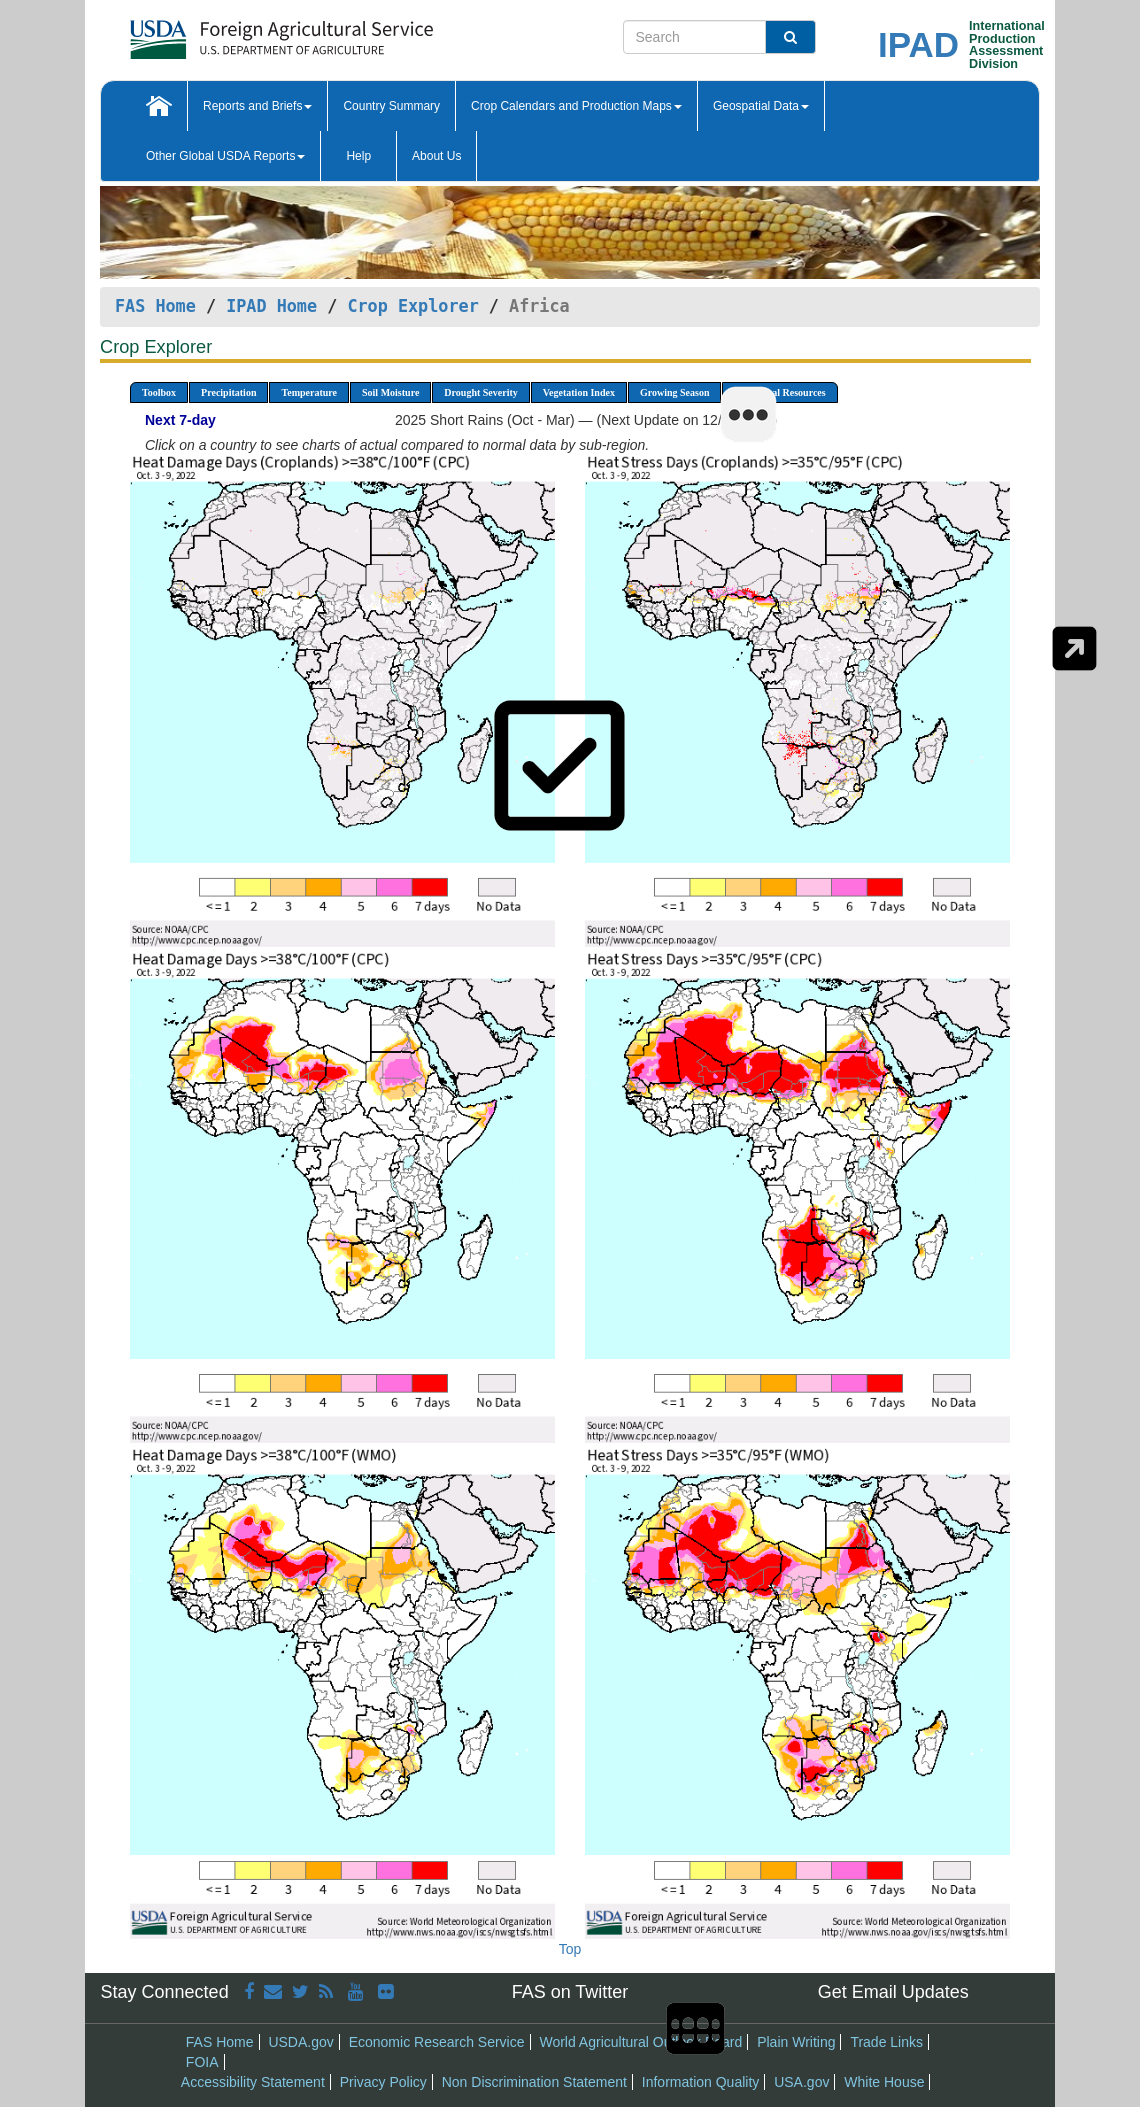 Image resolution: width=1140 pixels, height=2107 pixels. Describe the element at coordinates (695, 2028) in the screenshot. I see `access dental or oral health features` at that location.